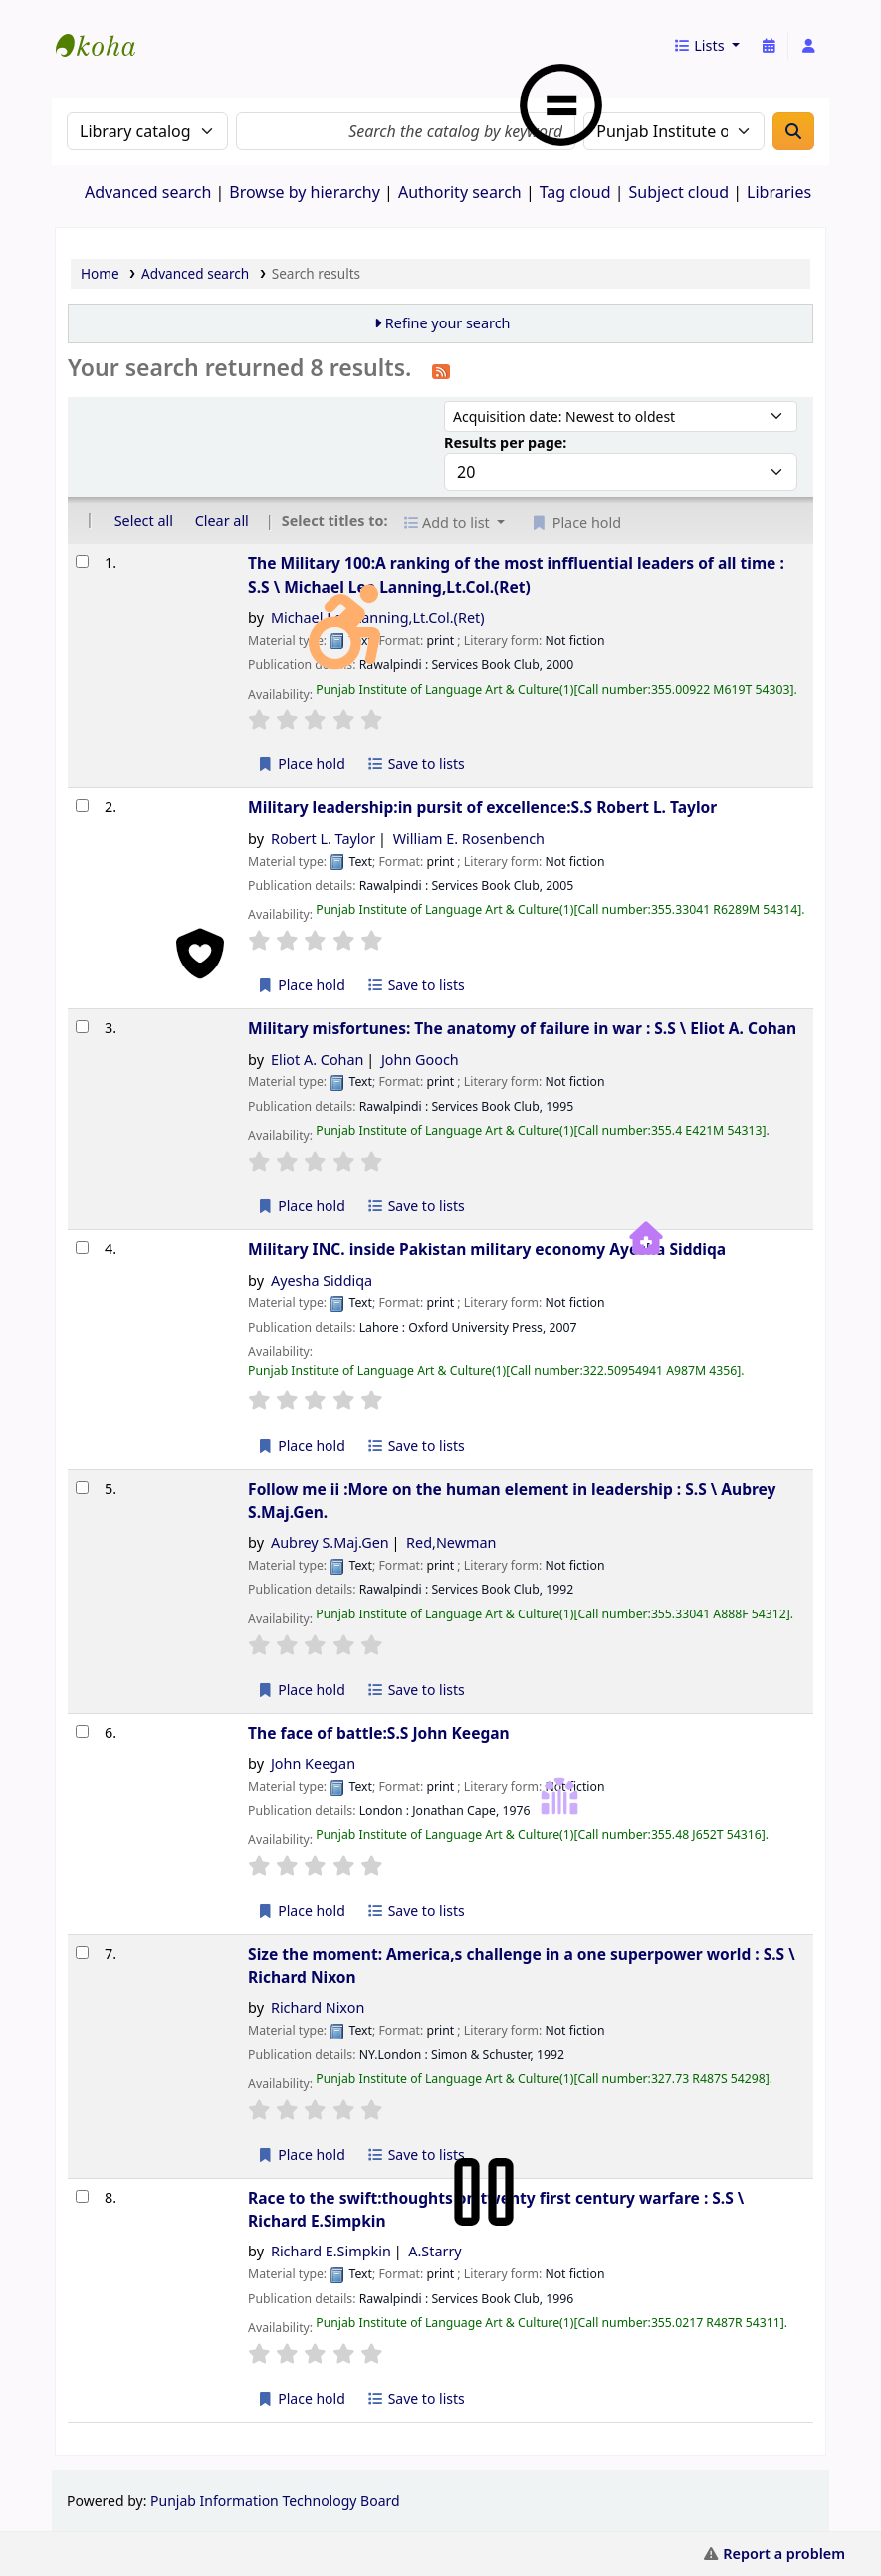 This screenshot has height=2576, width=881. Describe the element at coordinates (559, 1796) in the screenshot. I see `access dungeon or castle-themed game content` at that location.